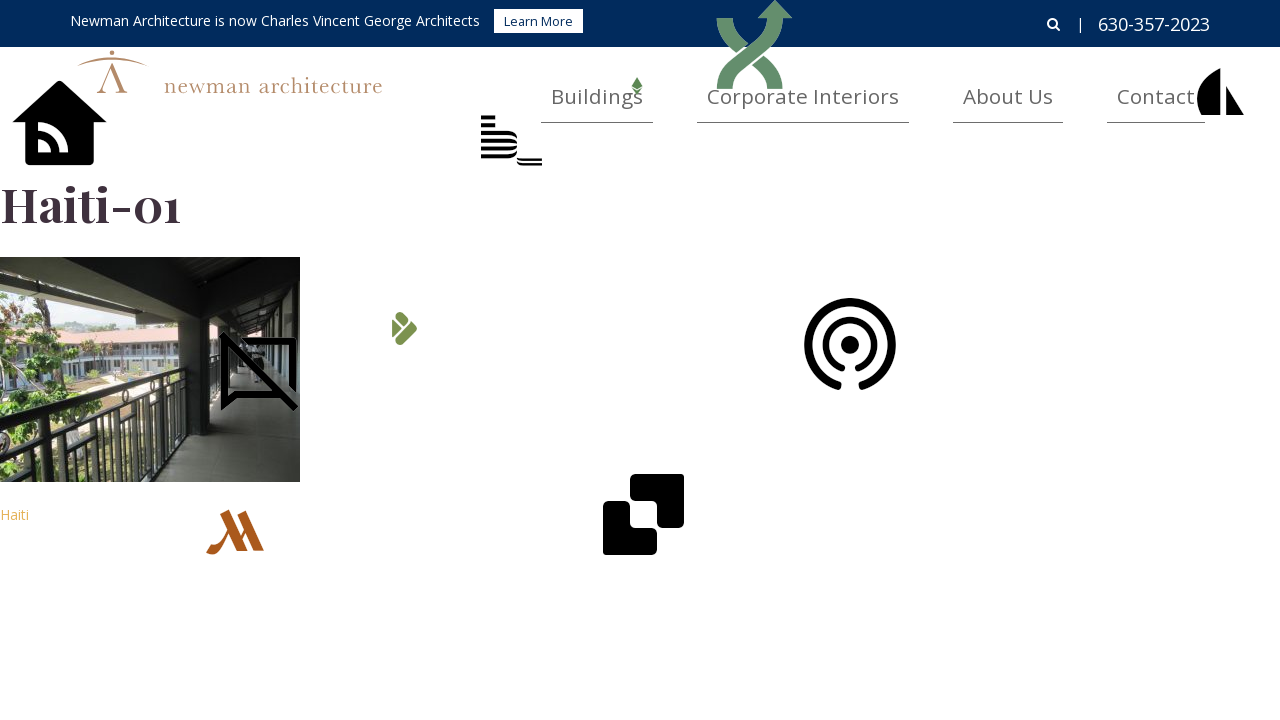 This screenshot has height=720, width=1280. What do you see at coordinates (258, 371) in the screenshot?
I see `disable chat or messaging` at bounding box center [258, 371].